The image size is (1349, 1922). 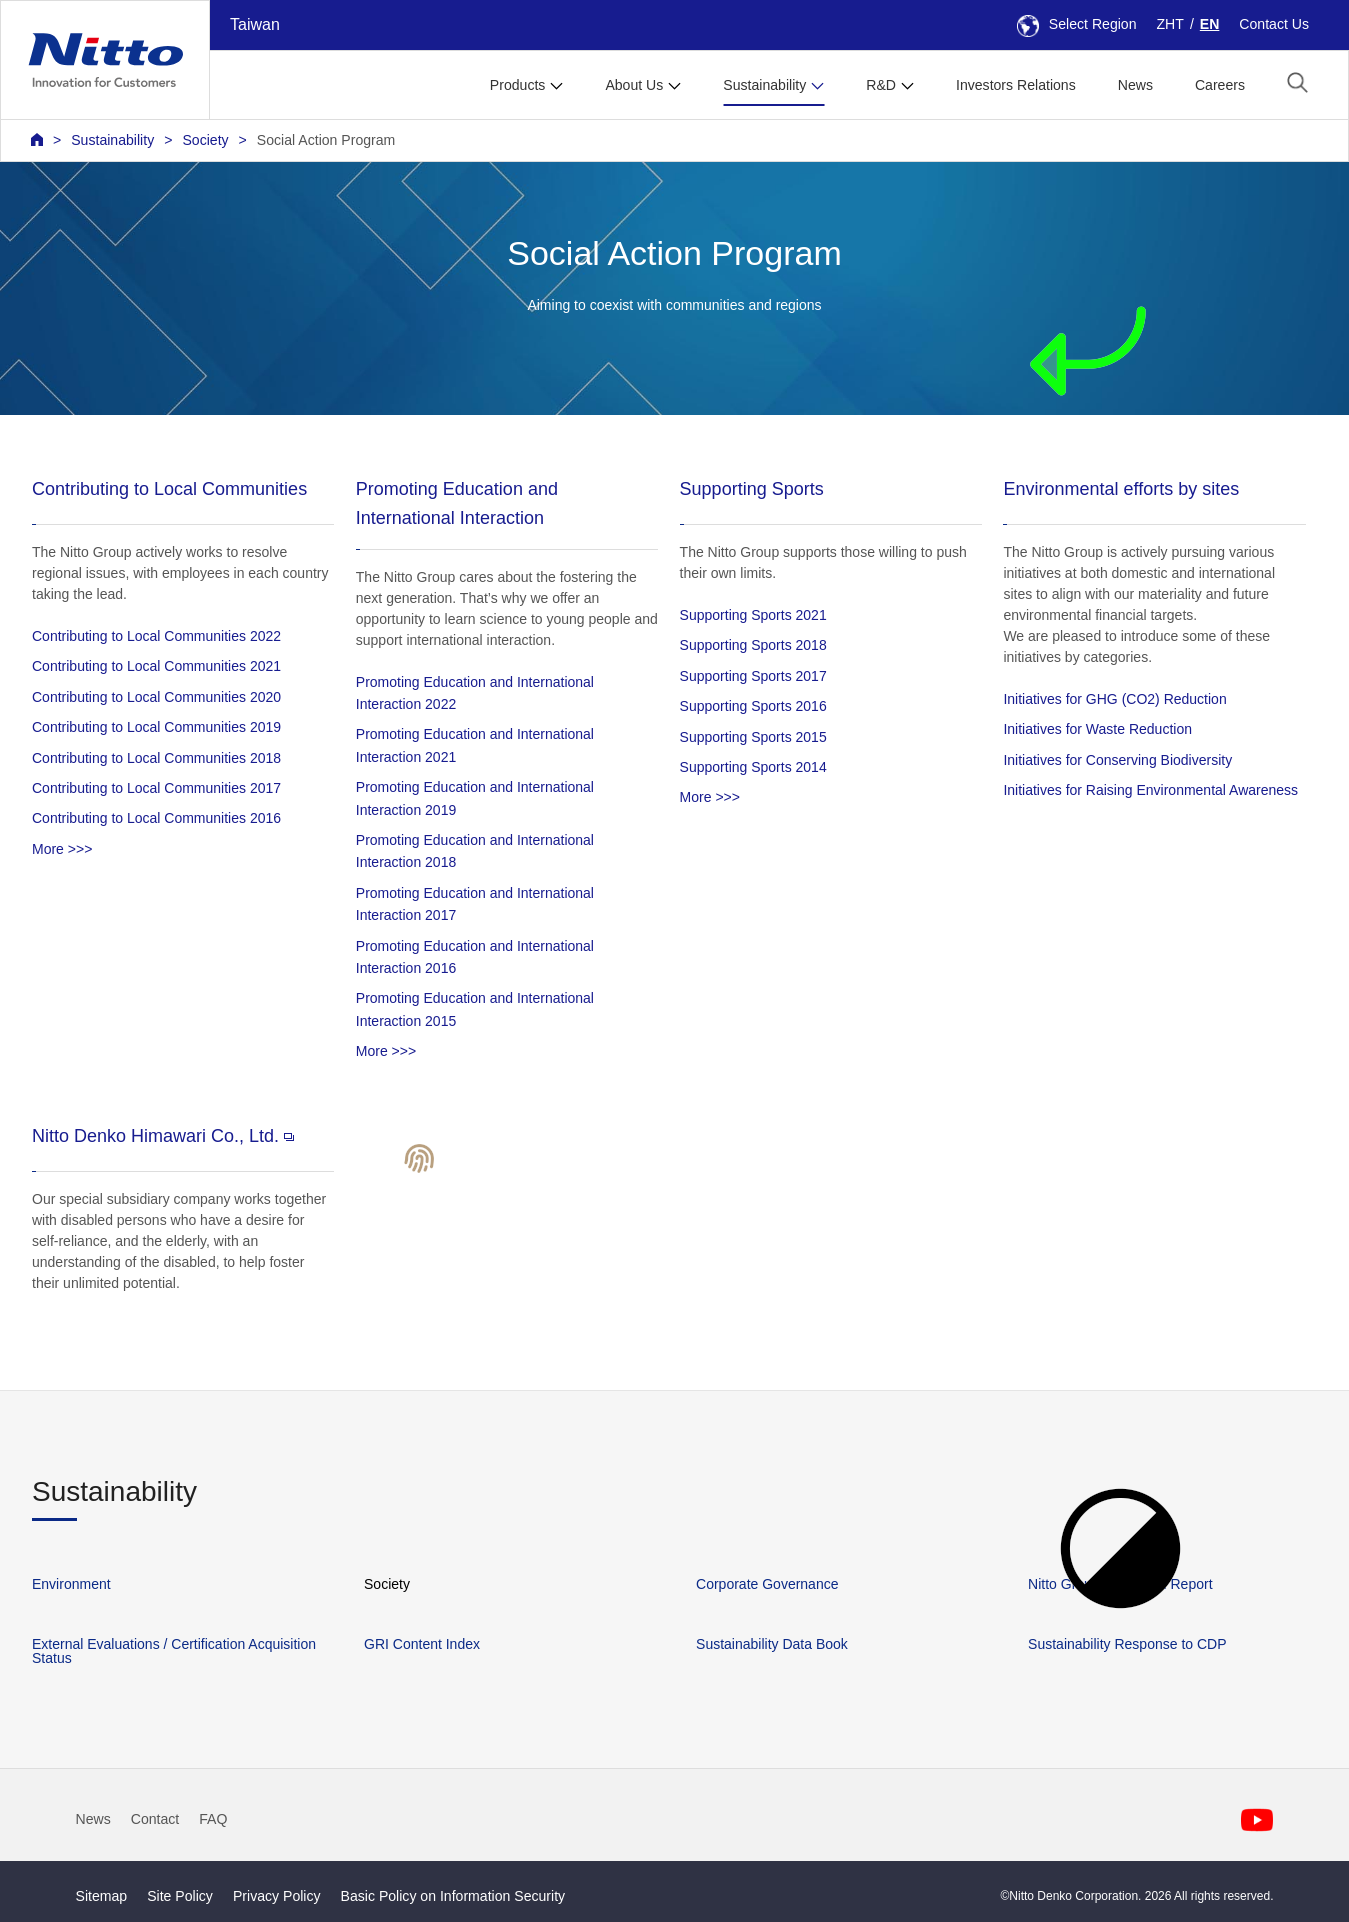 What do you see at coordinates (1088, 351) in the screenshot?
I see `reply to a message or comment` at bounding box center [1088, 351].